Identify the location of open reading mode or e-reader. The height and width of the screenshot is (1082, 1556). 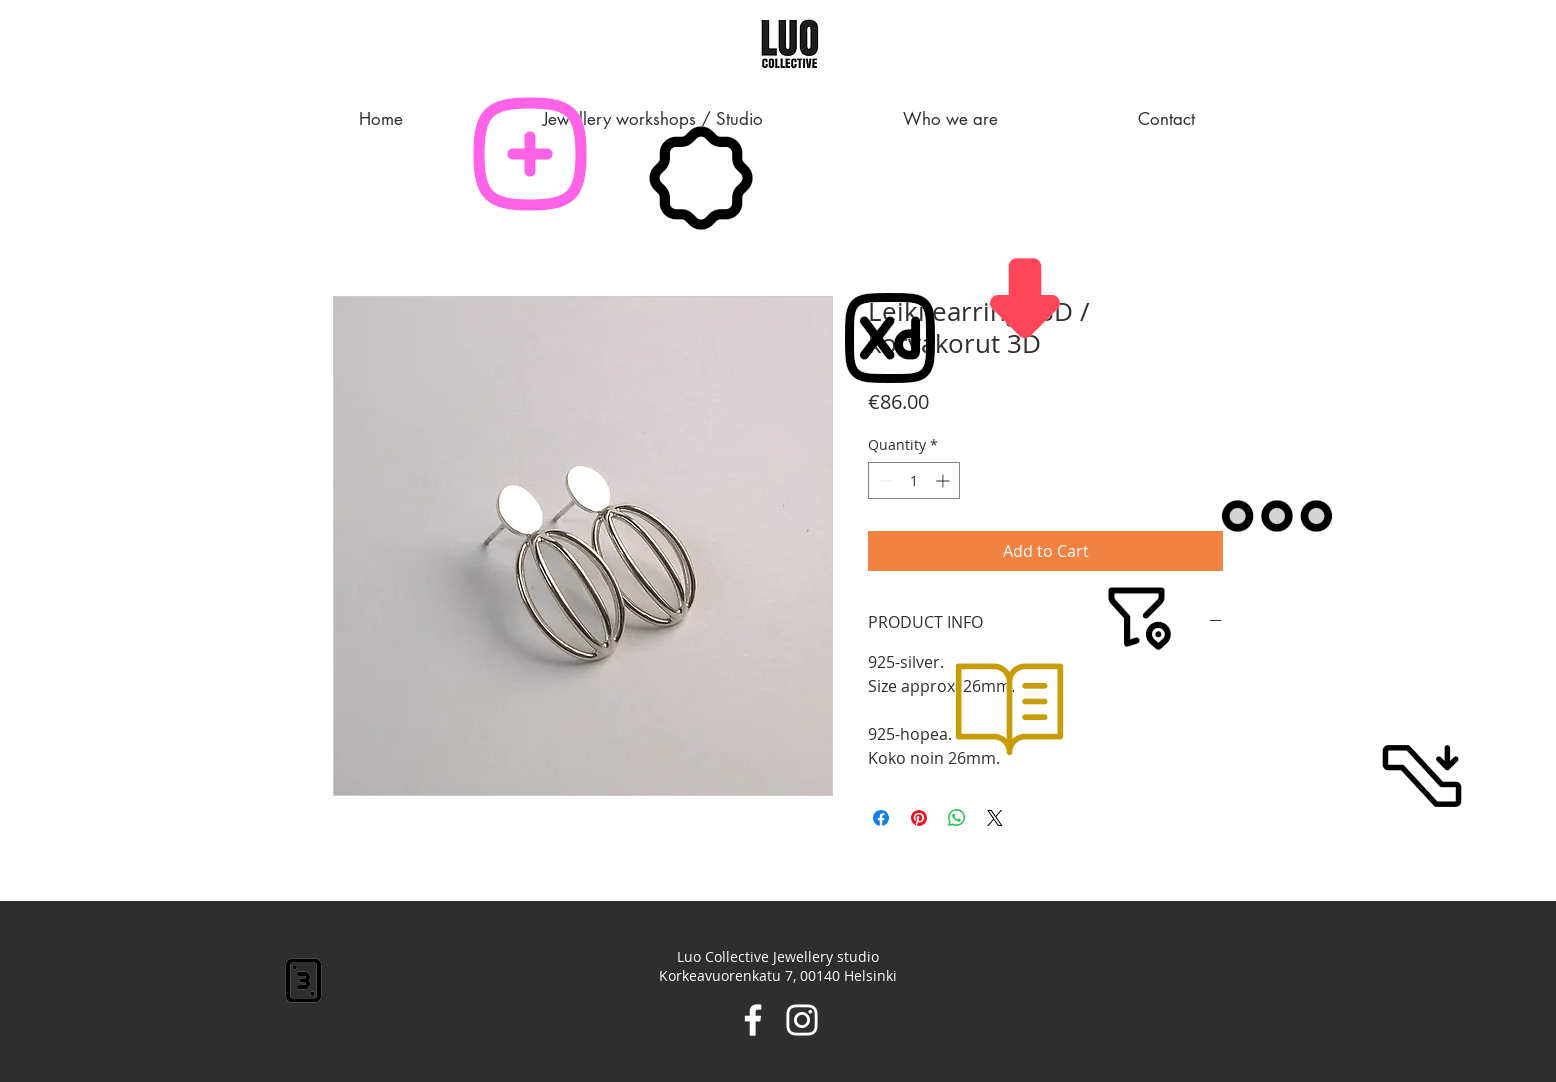
(1009, 701).